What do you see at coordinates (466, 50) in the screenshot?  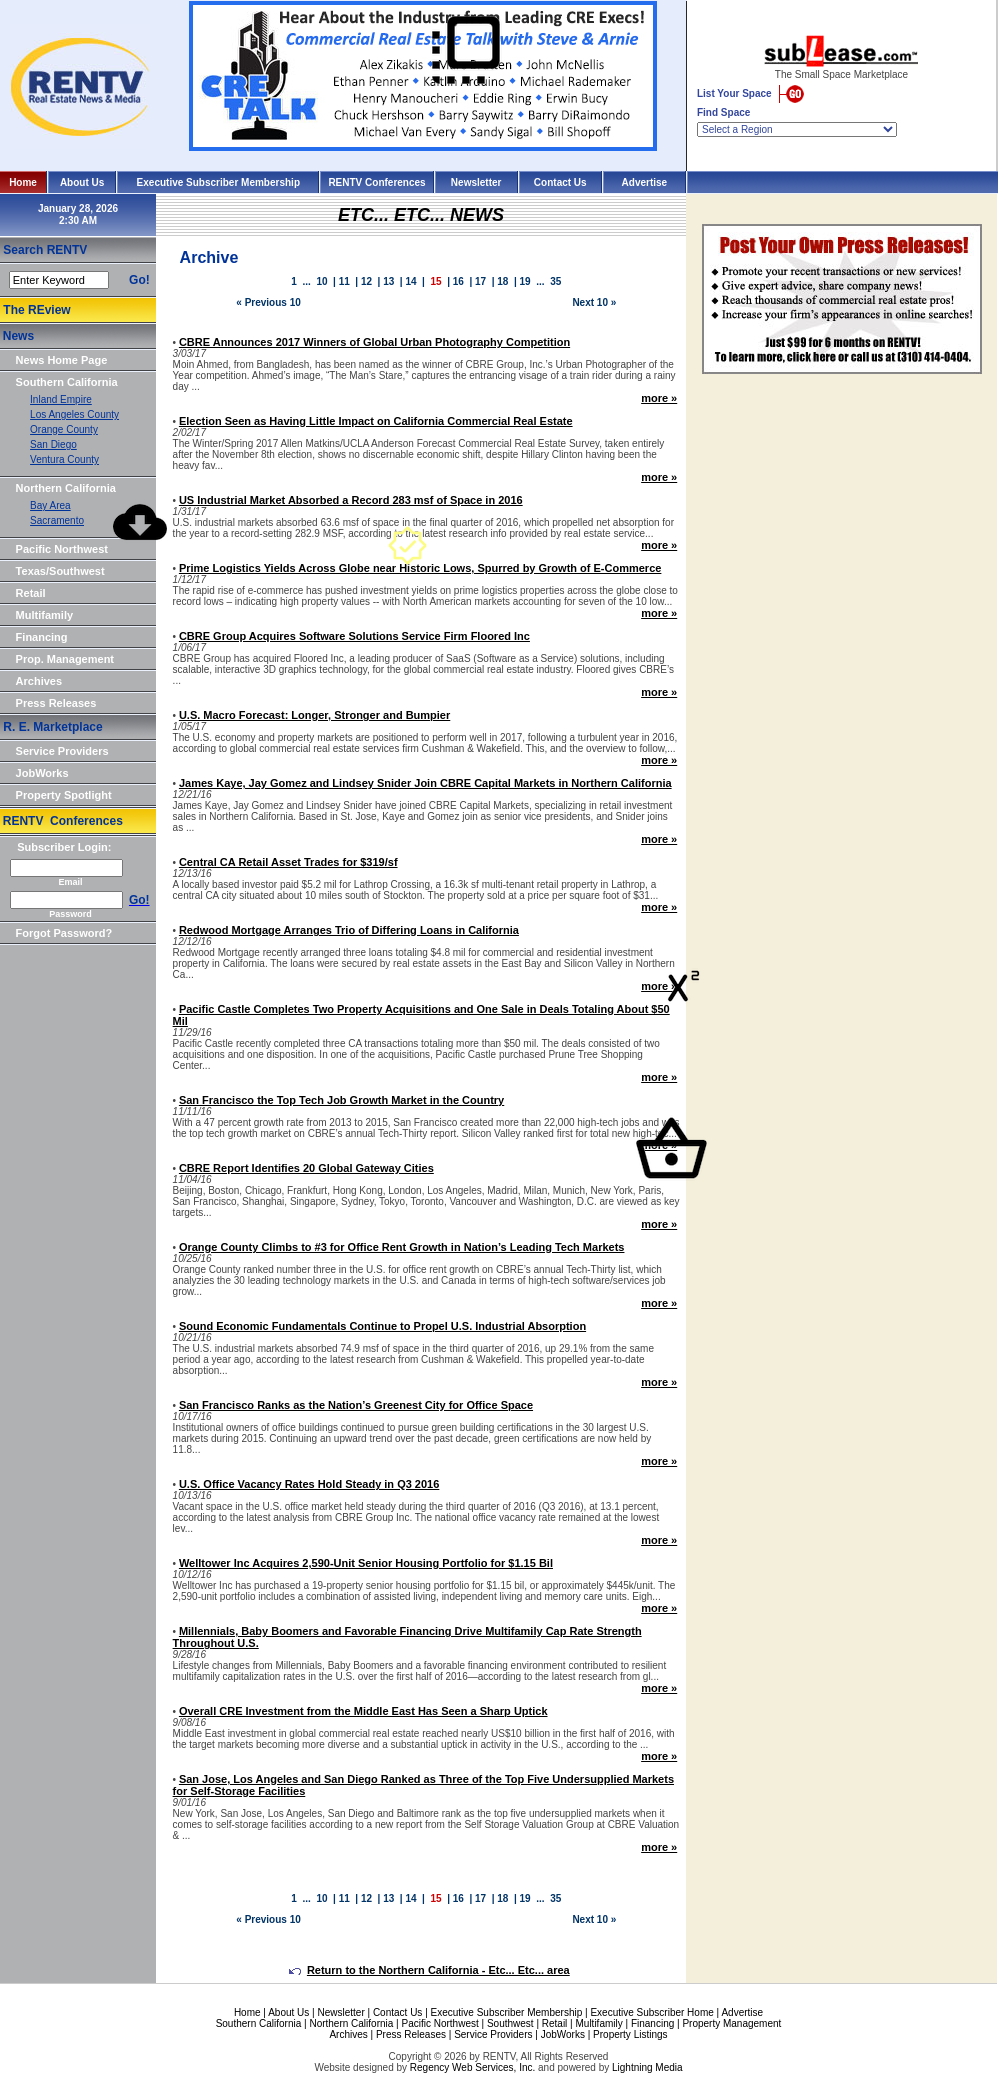 I see `bring selected element to front of layer stack` at bounding box center [466, 50].